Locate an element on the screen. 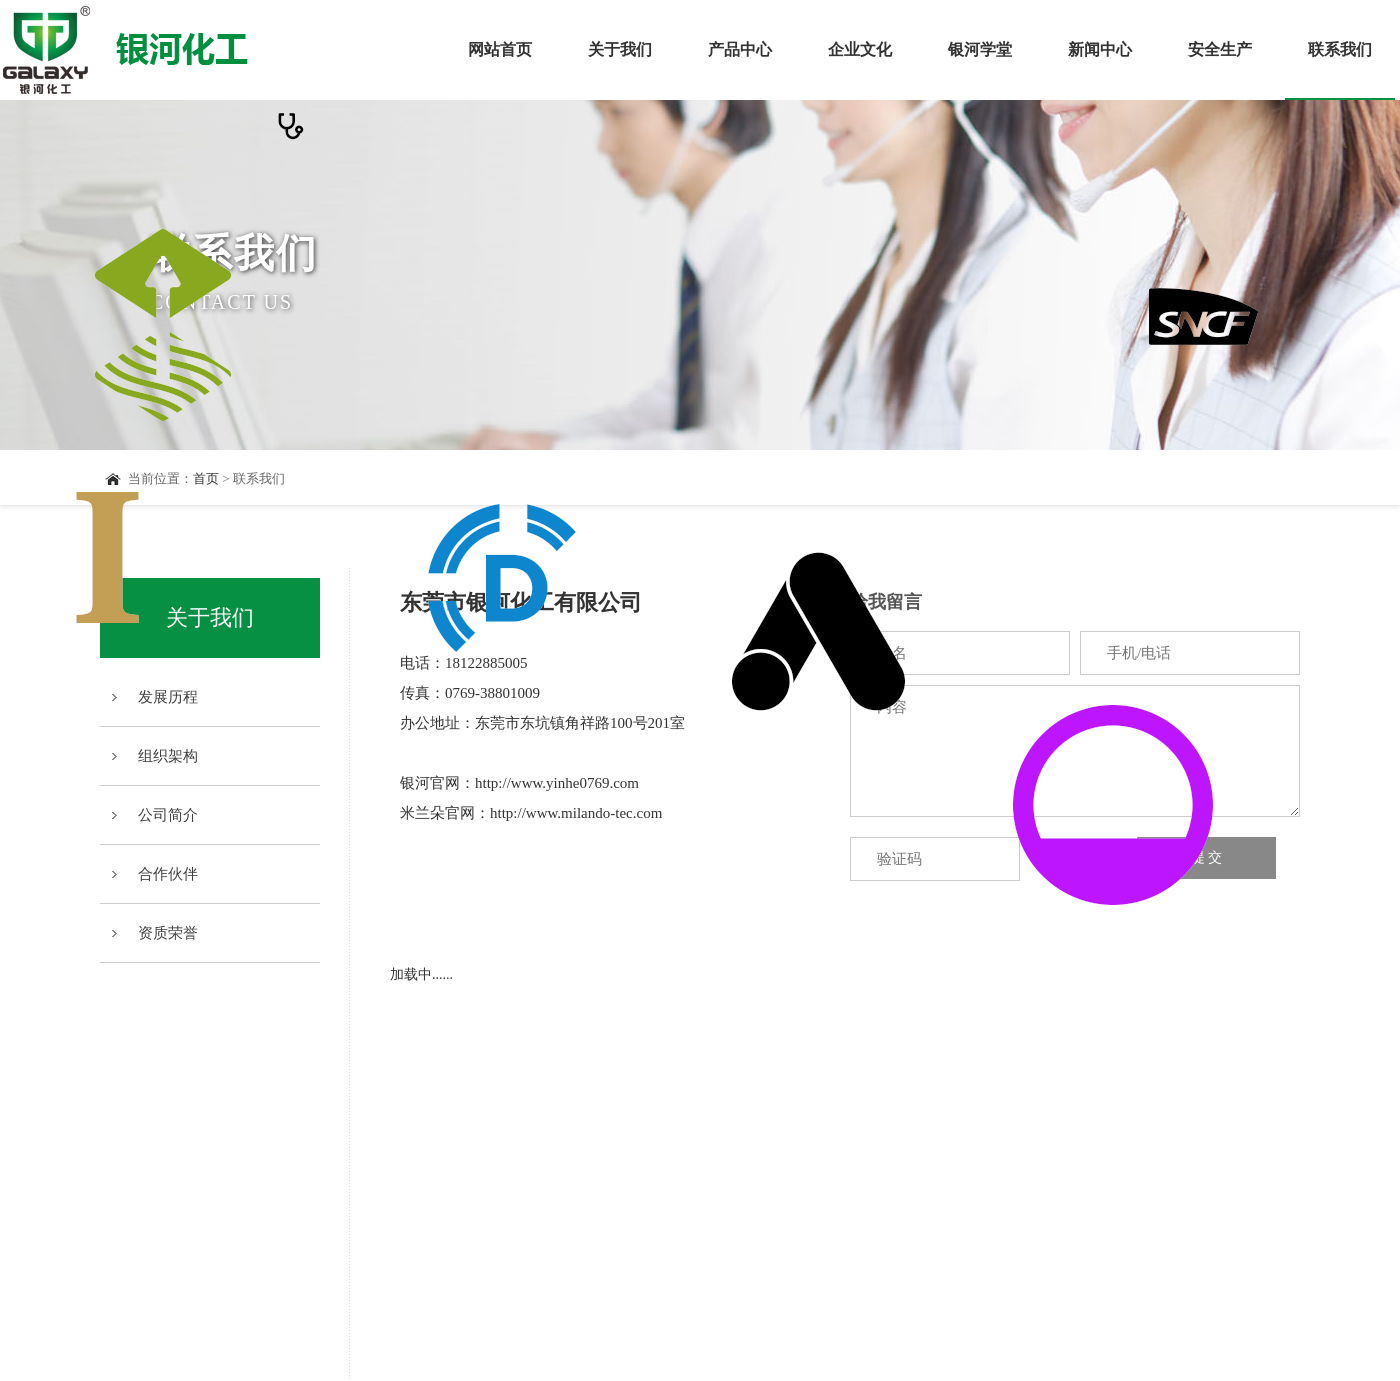 The width and height of the screenshot is (1400, 1381). open instapaper app is located at coordinates (107, 557).